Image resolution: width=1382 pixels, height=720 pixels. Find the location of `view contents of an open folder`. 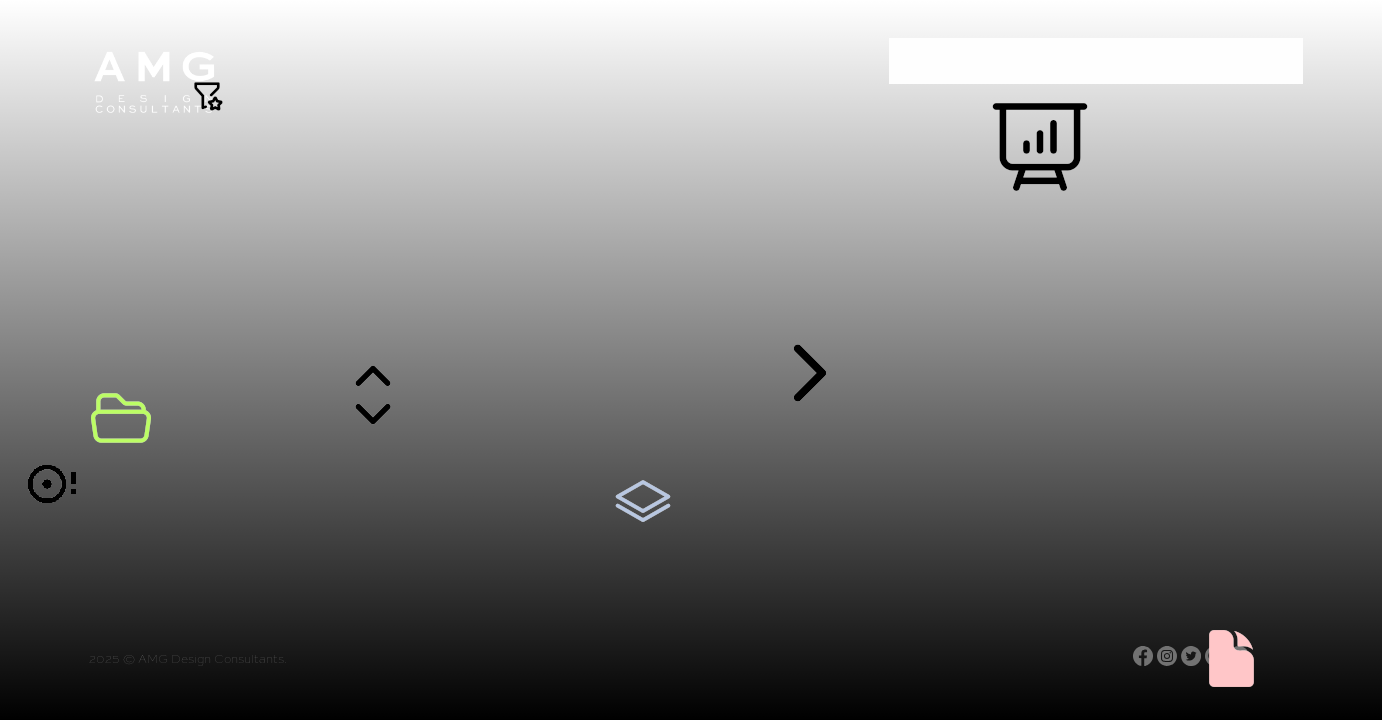

view contents of an open folder is located at coordinates (121, 418).